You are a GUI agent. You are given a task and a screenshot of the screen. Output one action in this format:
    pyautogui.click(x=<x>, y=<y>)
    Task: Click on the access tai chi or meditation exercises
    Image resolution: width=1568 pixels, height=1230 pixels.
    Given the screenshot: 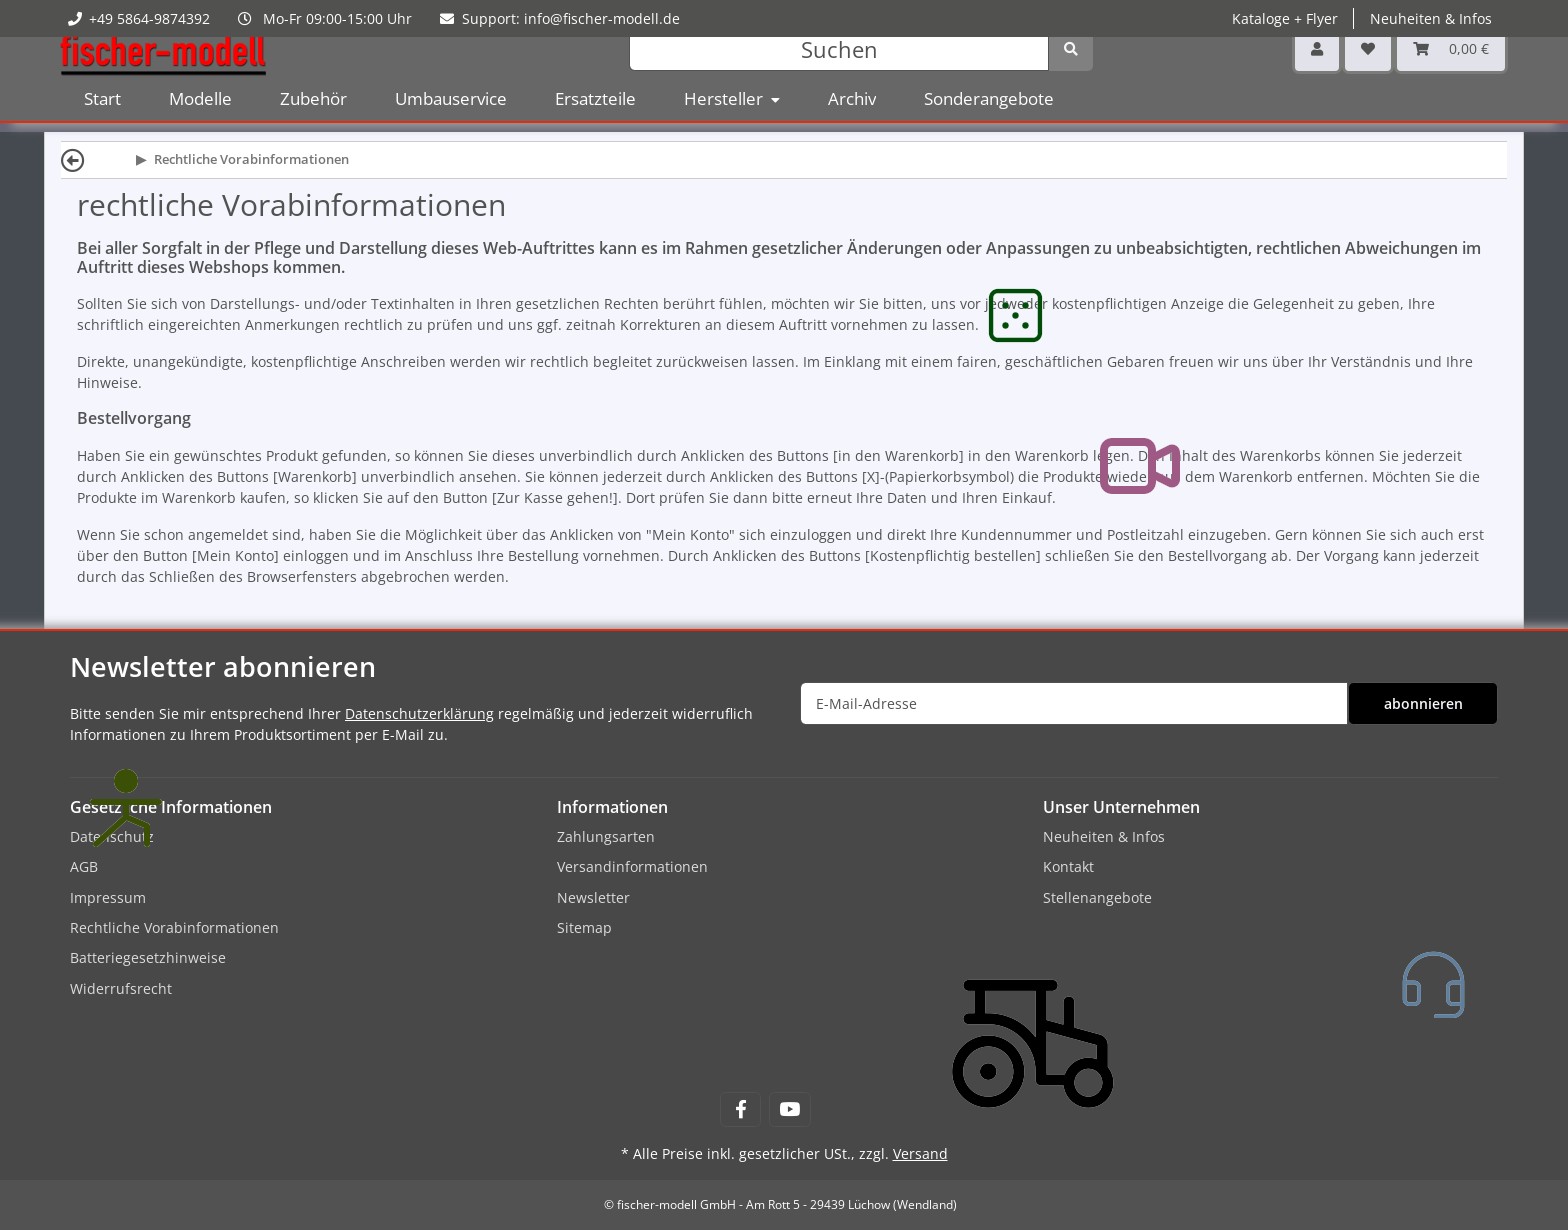 What is the action you would take?
    pyautogui.click(x=126, y=811)
    